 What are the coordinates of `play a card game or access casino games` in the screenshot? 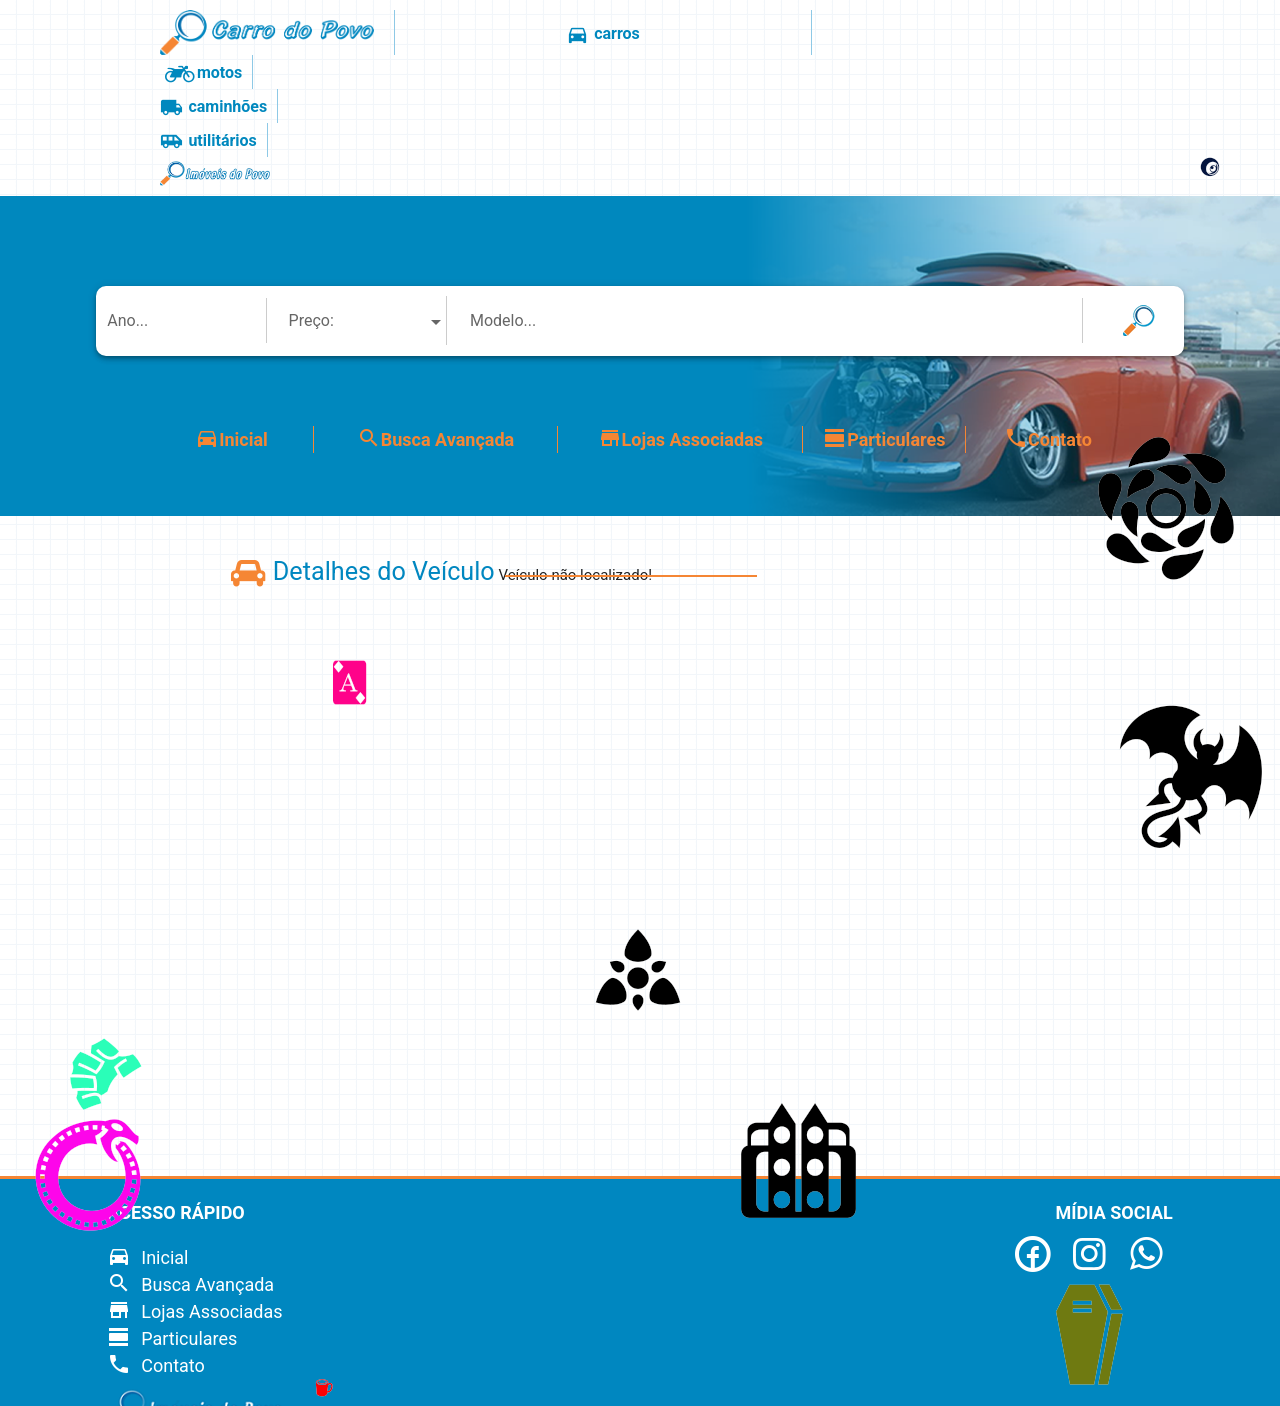 It's located at (349, 682).